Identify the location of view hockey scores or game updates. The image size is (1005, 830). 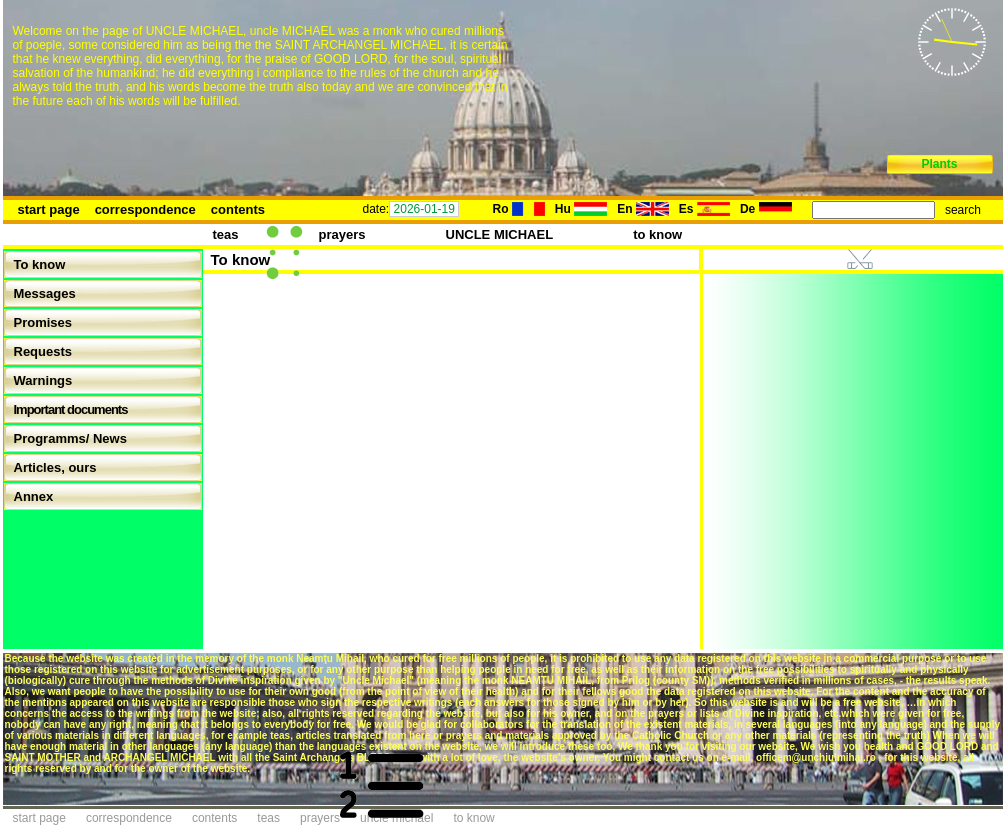
(860, 259).